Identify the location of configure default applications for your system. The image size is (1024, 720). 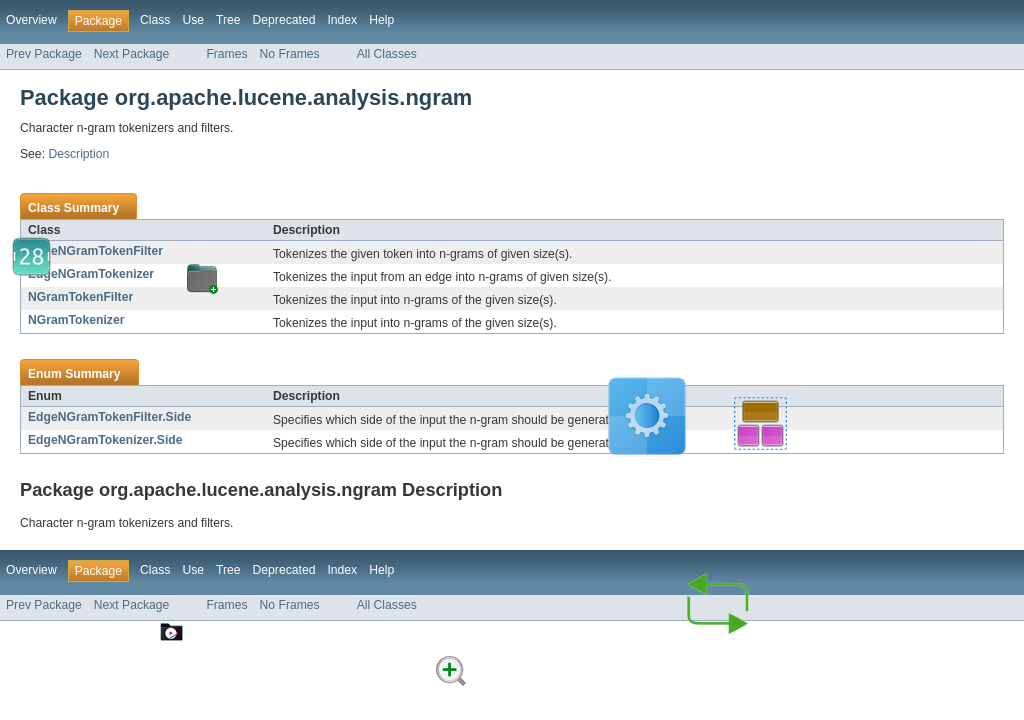
(647, 416).